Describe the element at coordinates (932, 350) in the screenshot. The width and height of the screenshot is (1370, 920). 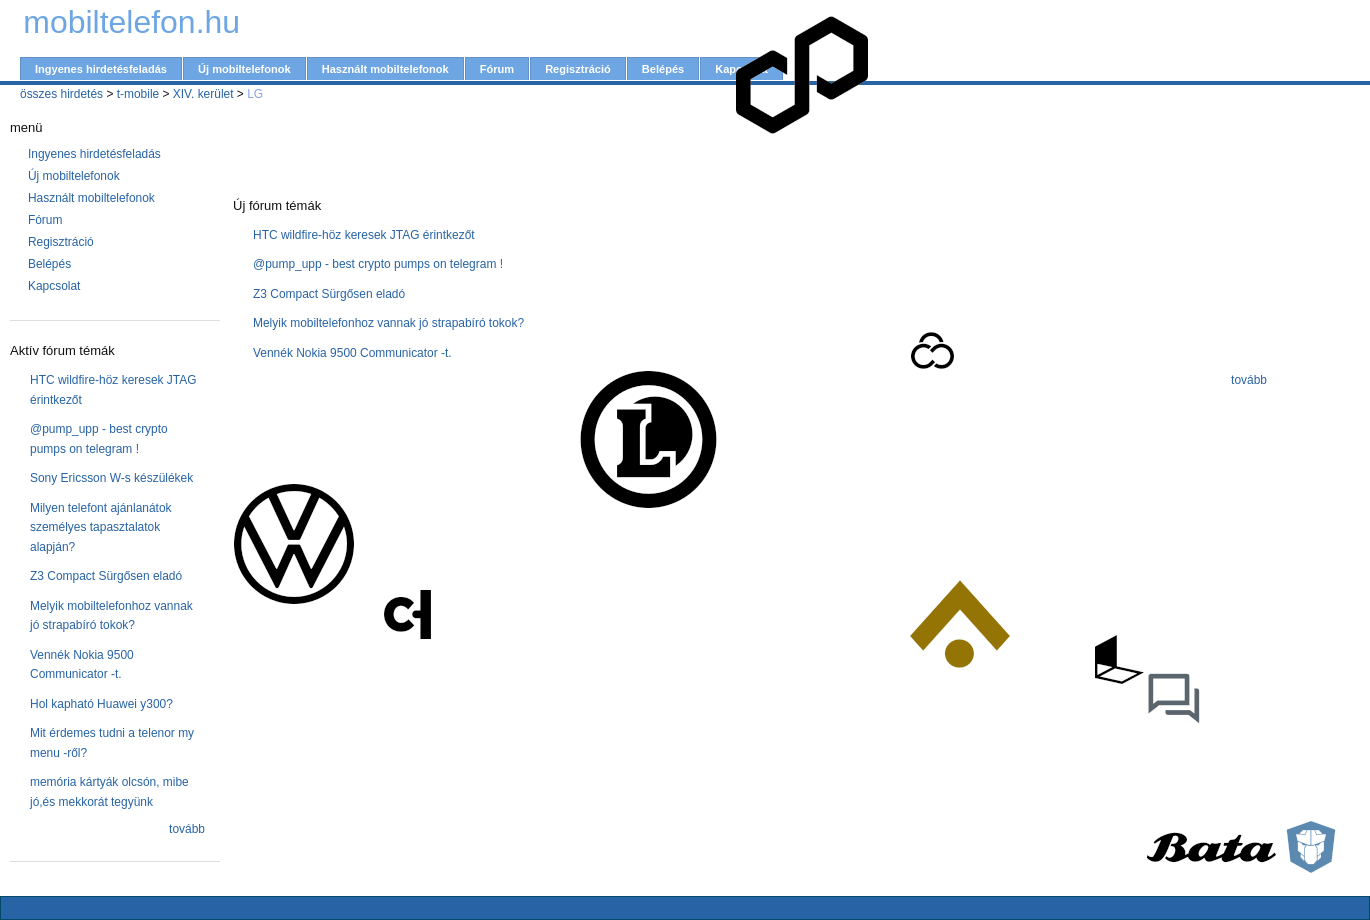
I see `contabo cloud hosting services logo` at that location.